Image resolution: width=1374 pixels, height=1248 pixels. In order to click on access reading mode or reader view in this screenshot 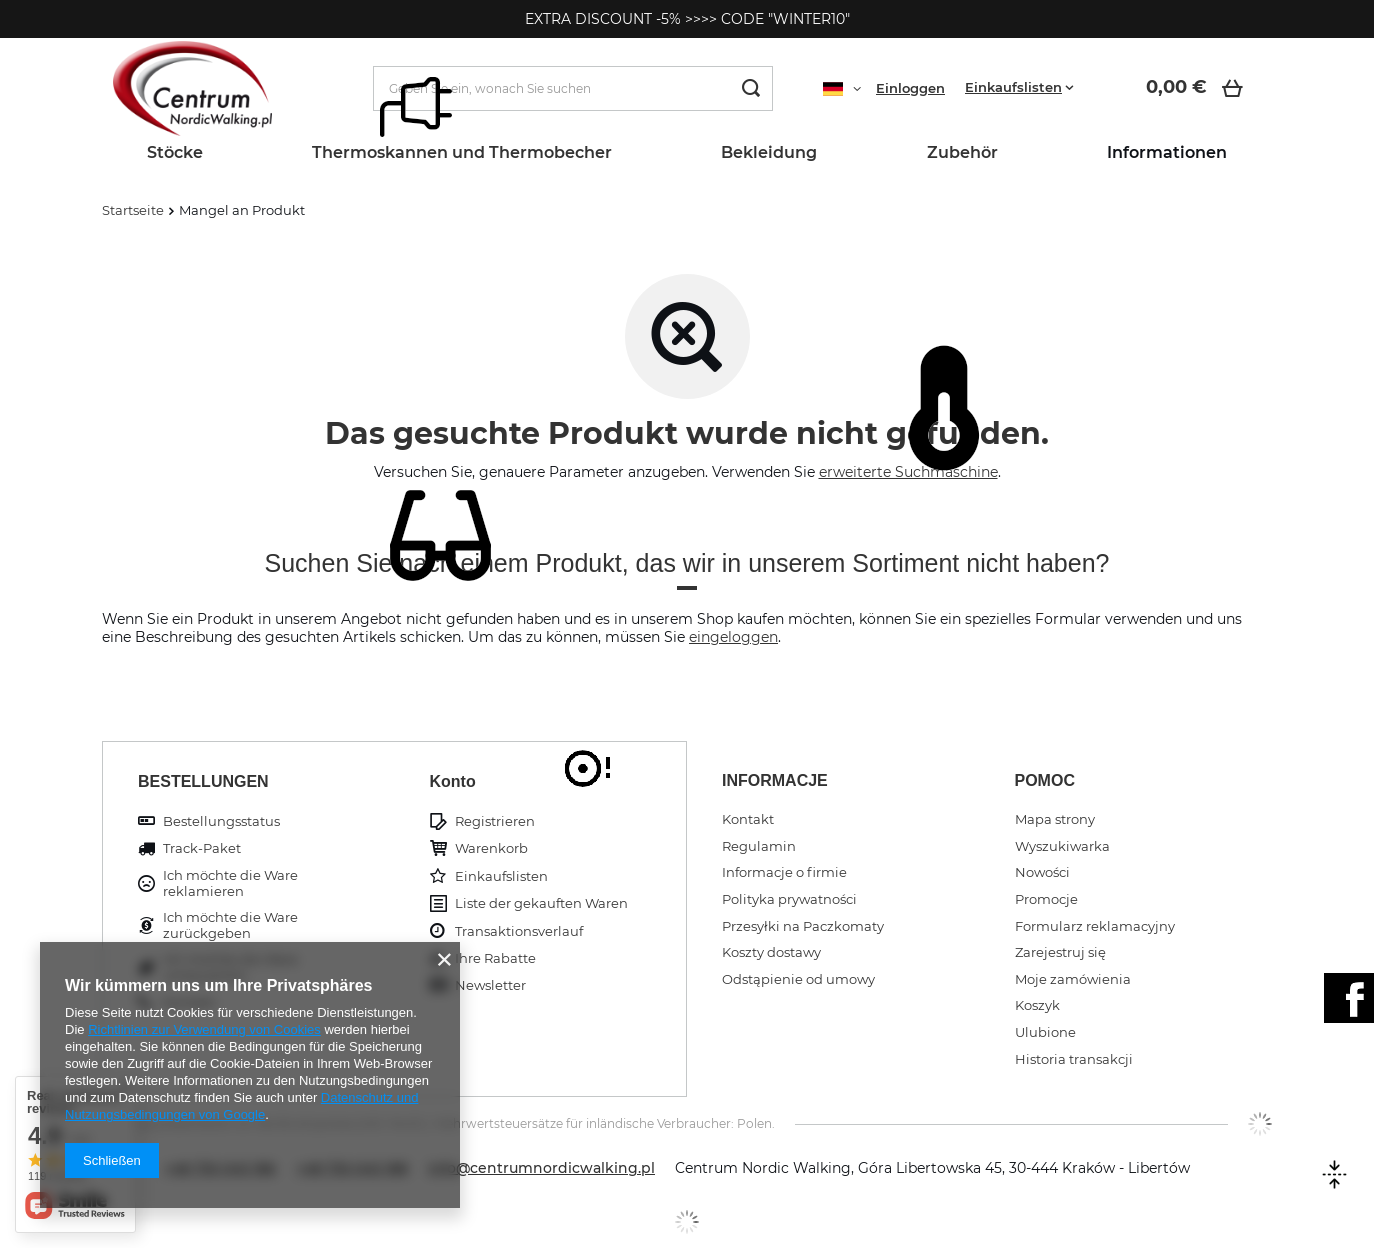, I will do `click(440, 535)`.